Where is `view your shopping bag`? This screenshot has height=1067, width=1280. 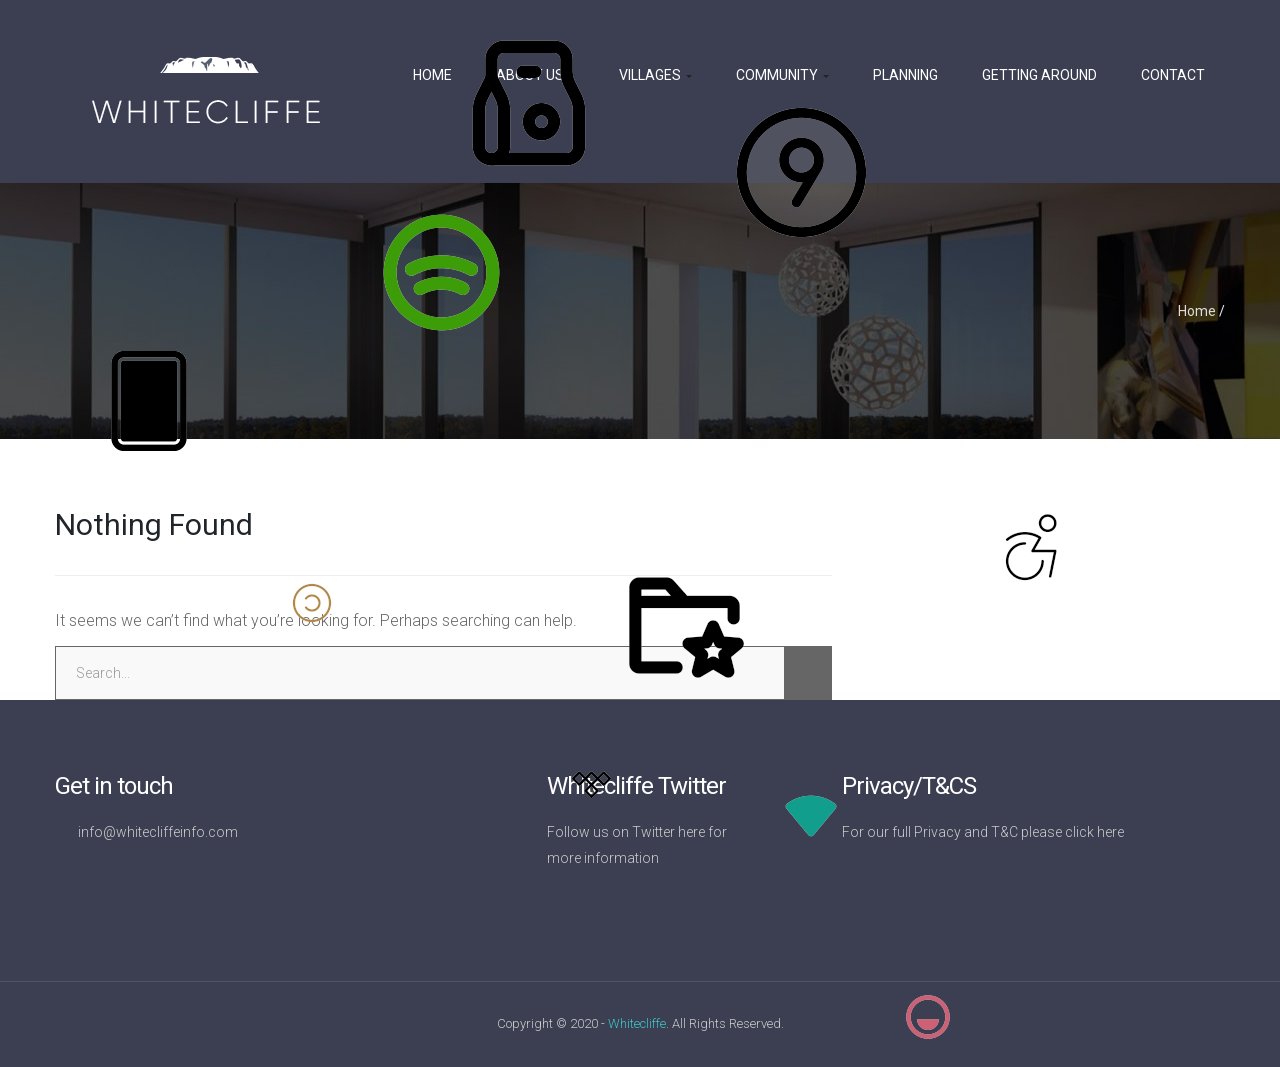 view your shopping bag is located at coordinates (529, 103).